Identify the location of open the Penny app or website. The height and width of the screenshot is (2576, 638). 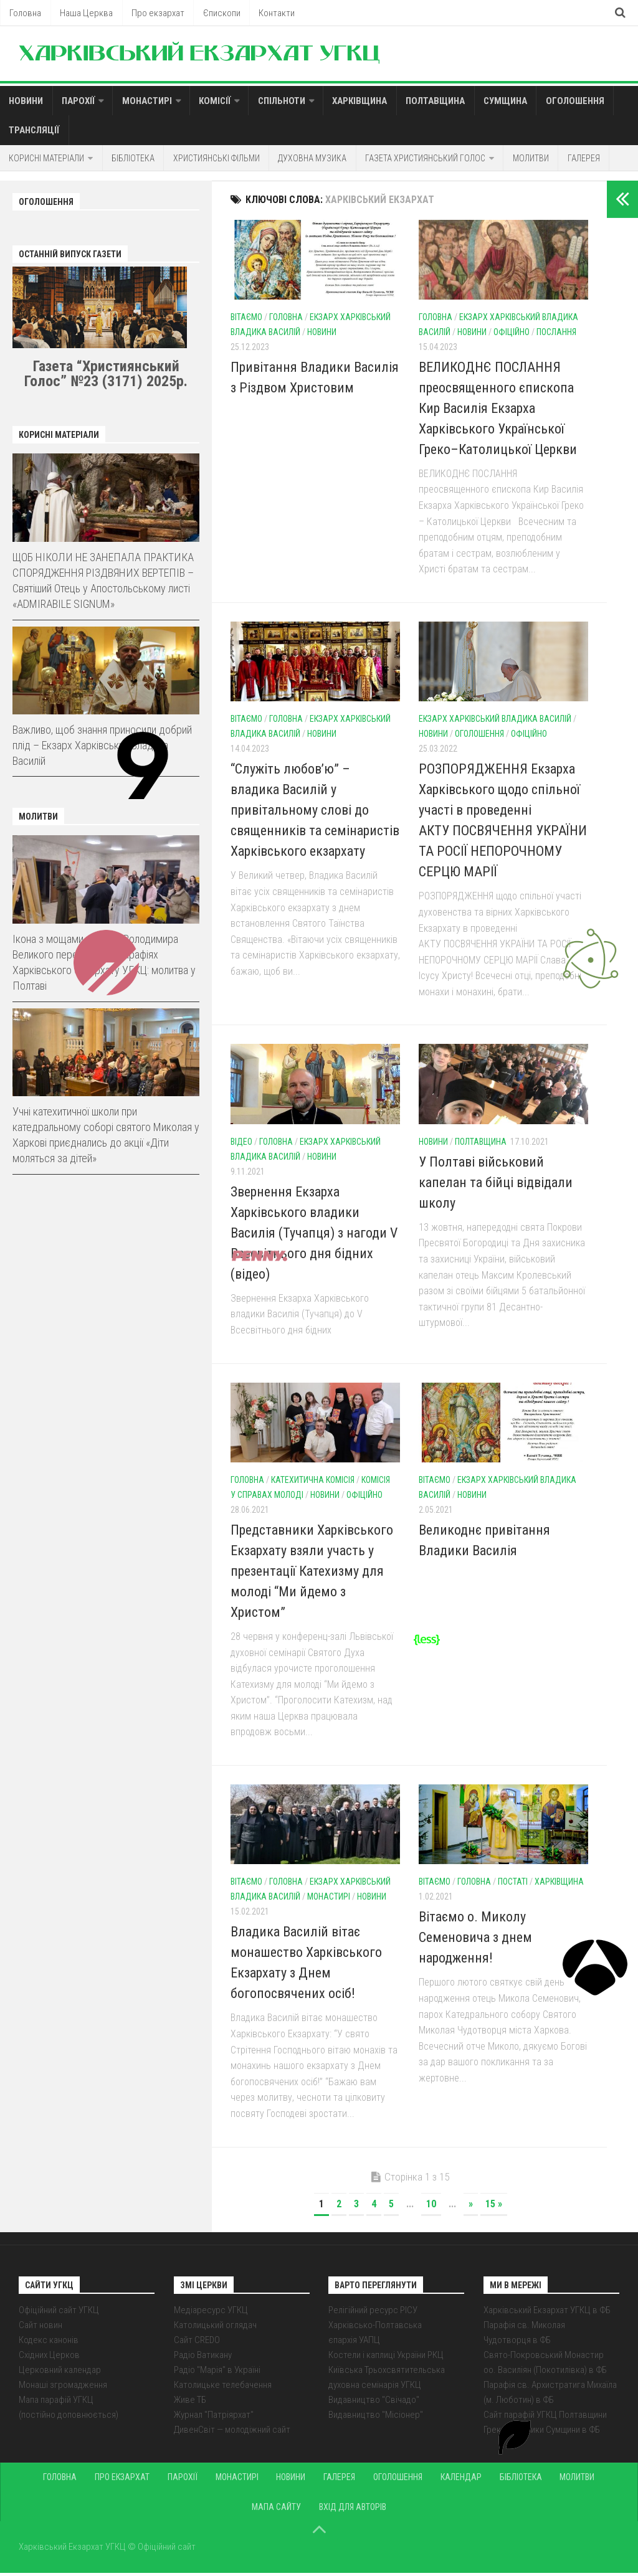
(259, 1256).